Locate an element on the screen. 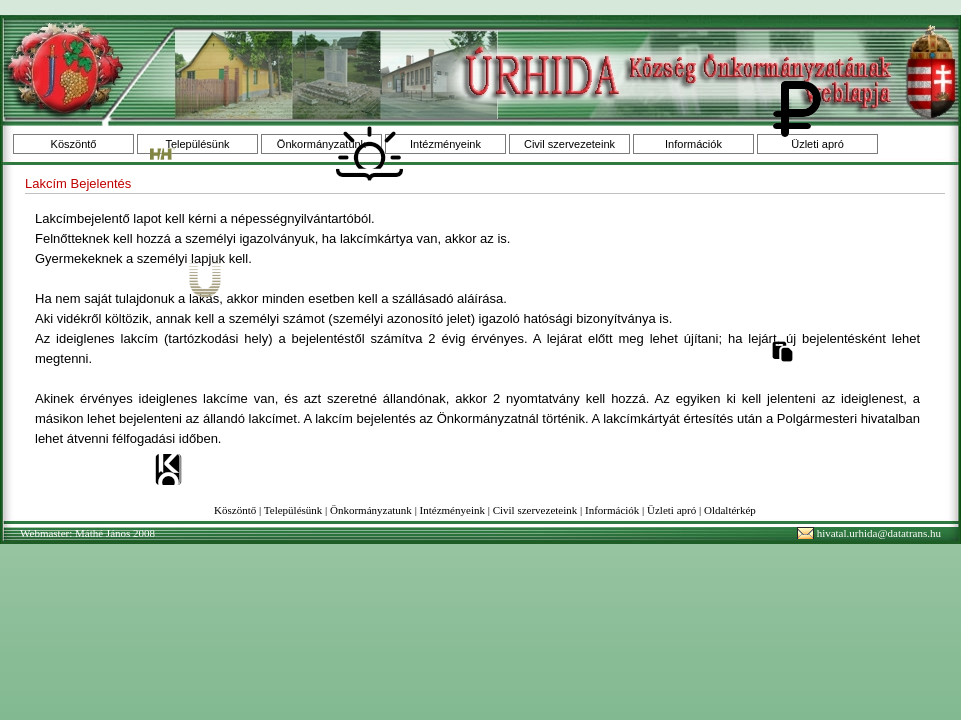 This screenshot has height=720, width=961. open jdoodle online compiler is located at coordinates (369, 153).